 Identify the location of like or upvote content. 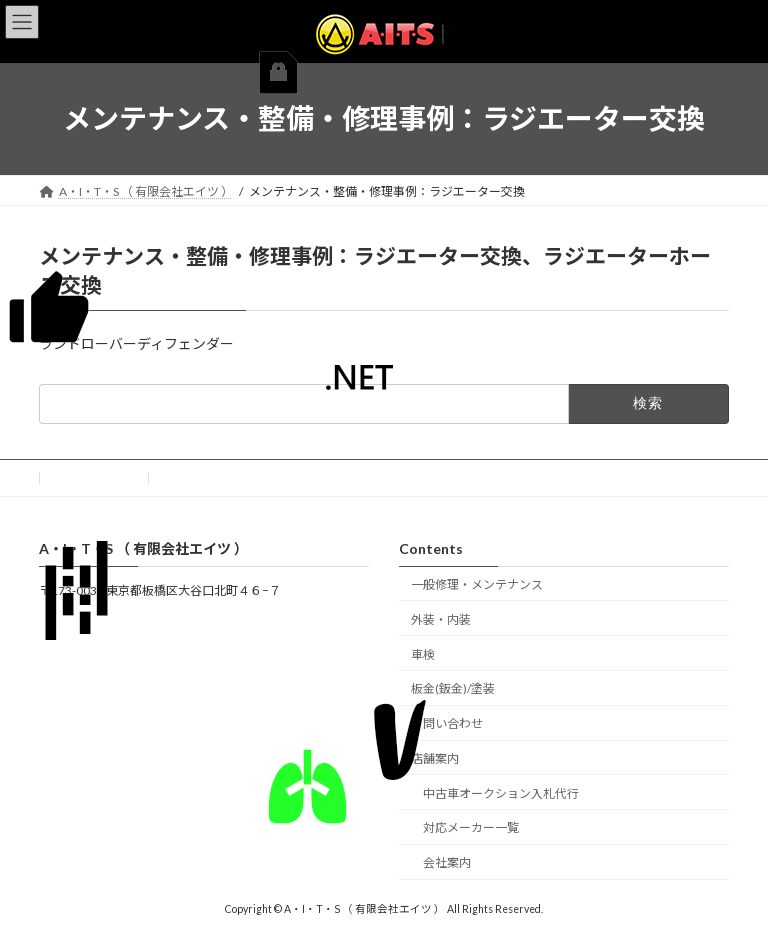
(49, 310).